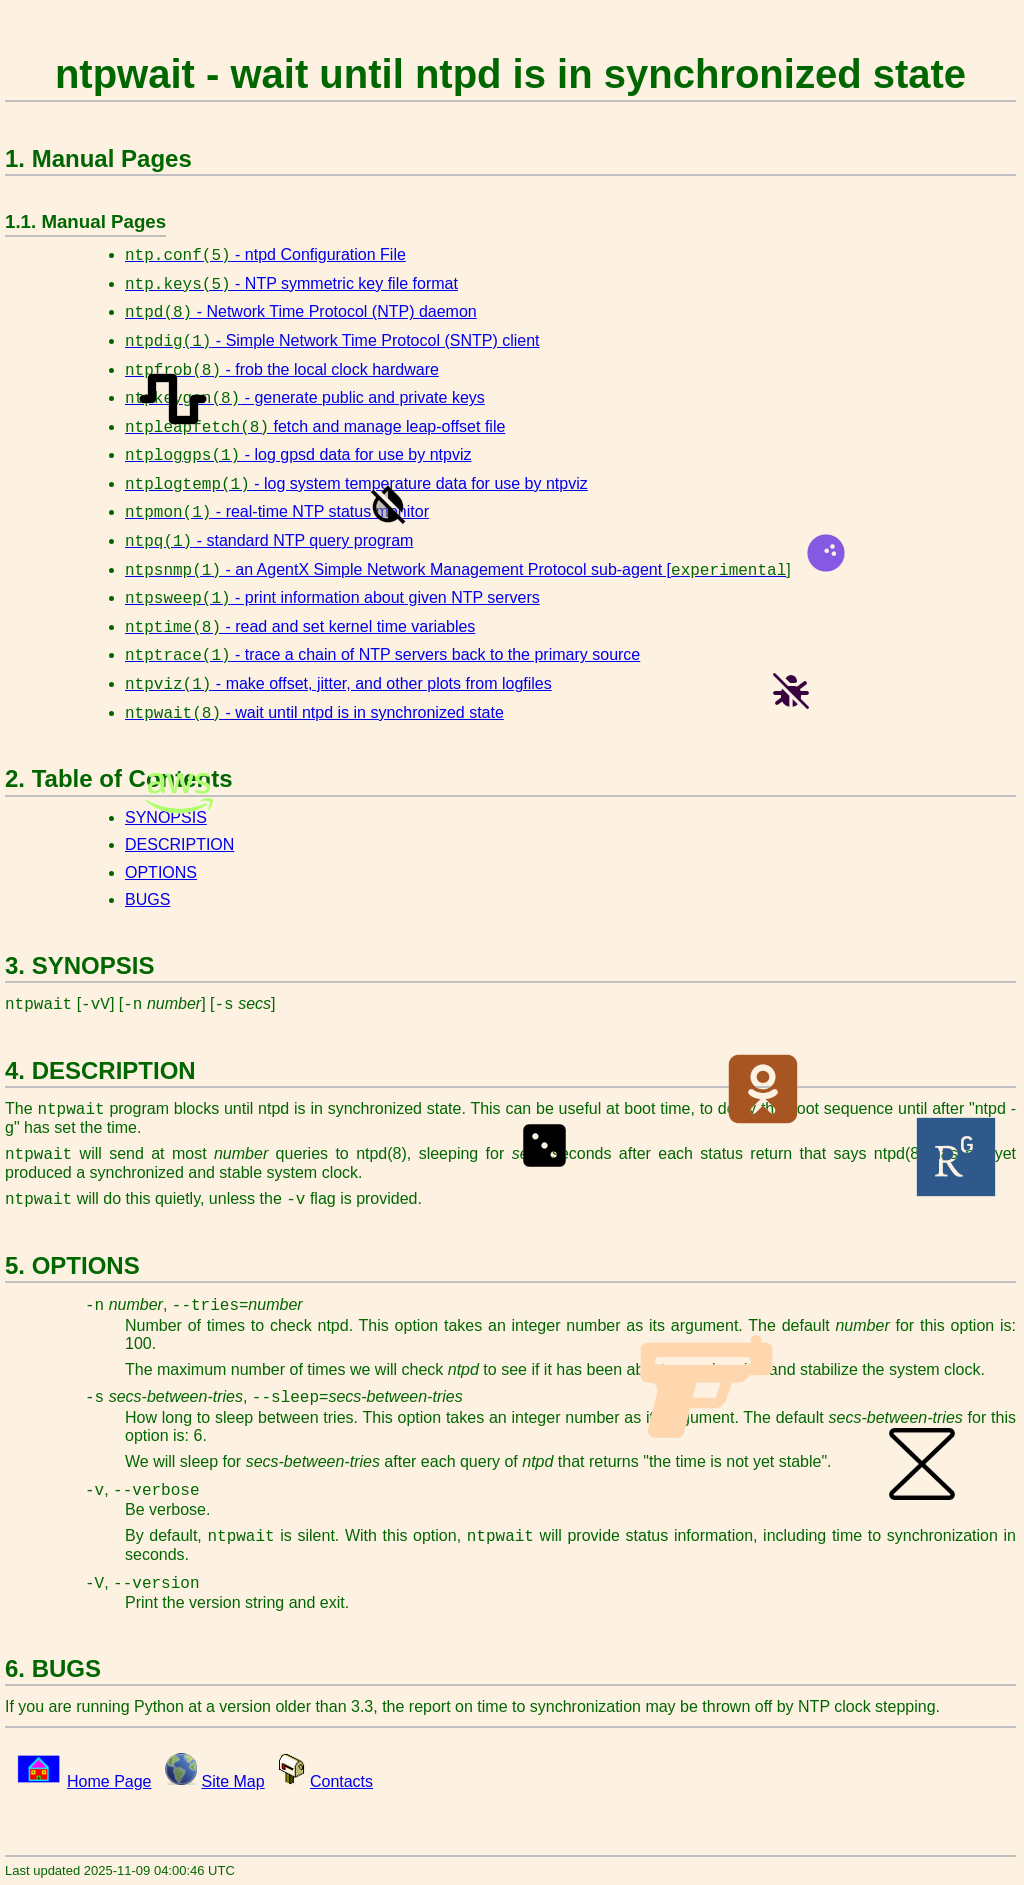 The height and width of the screenshot is (1885, 1024). I want to click on disable color inversion mode, so click(388, 504).